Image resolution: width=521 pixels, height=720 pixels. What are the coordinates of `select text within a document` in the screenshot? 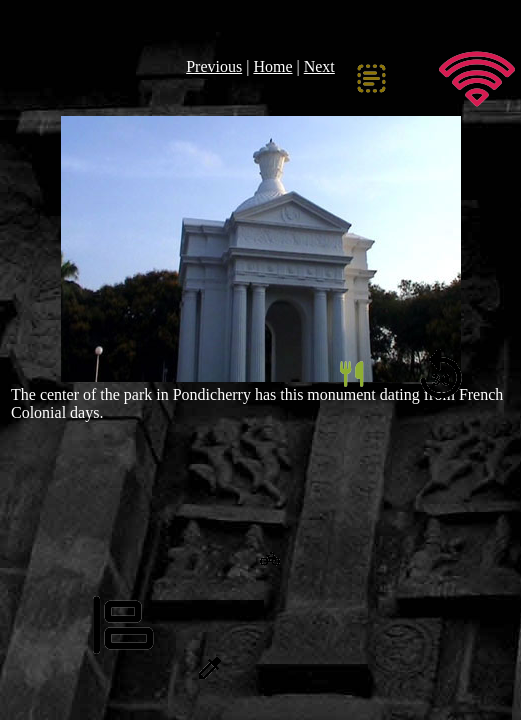 It's located at (371, 78).